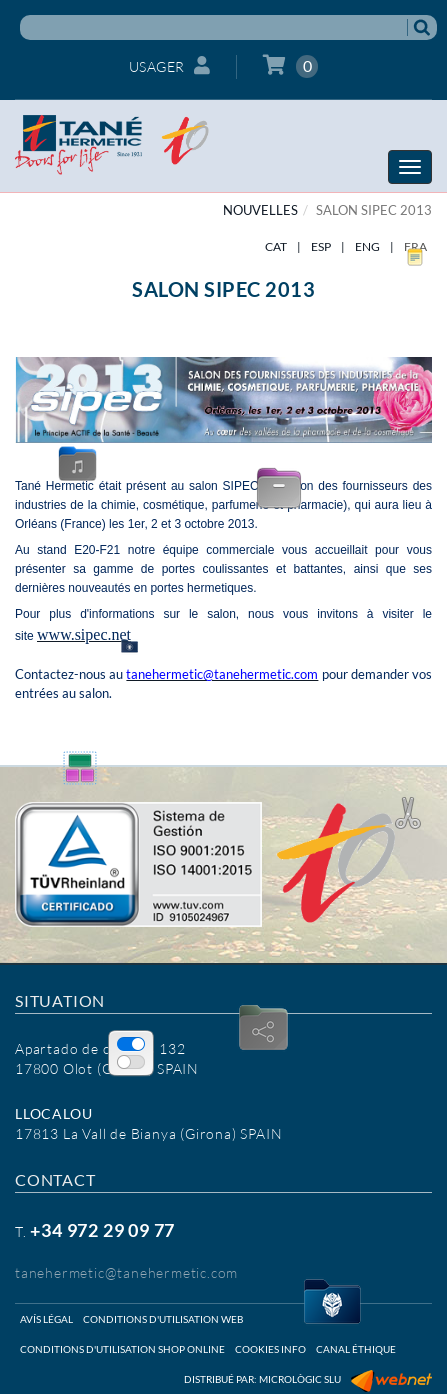 This screenshot has height=1394, width=447. What do you see at coordinates (415, 257) in the screenshot?
I see `open bijiben notes app` at bounding box center [415, 257].